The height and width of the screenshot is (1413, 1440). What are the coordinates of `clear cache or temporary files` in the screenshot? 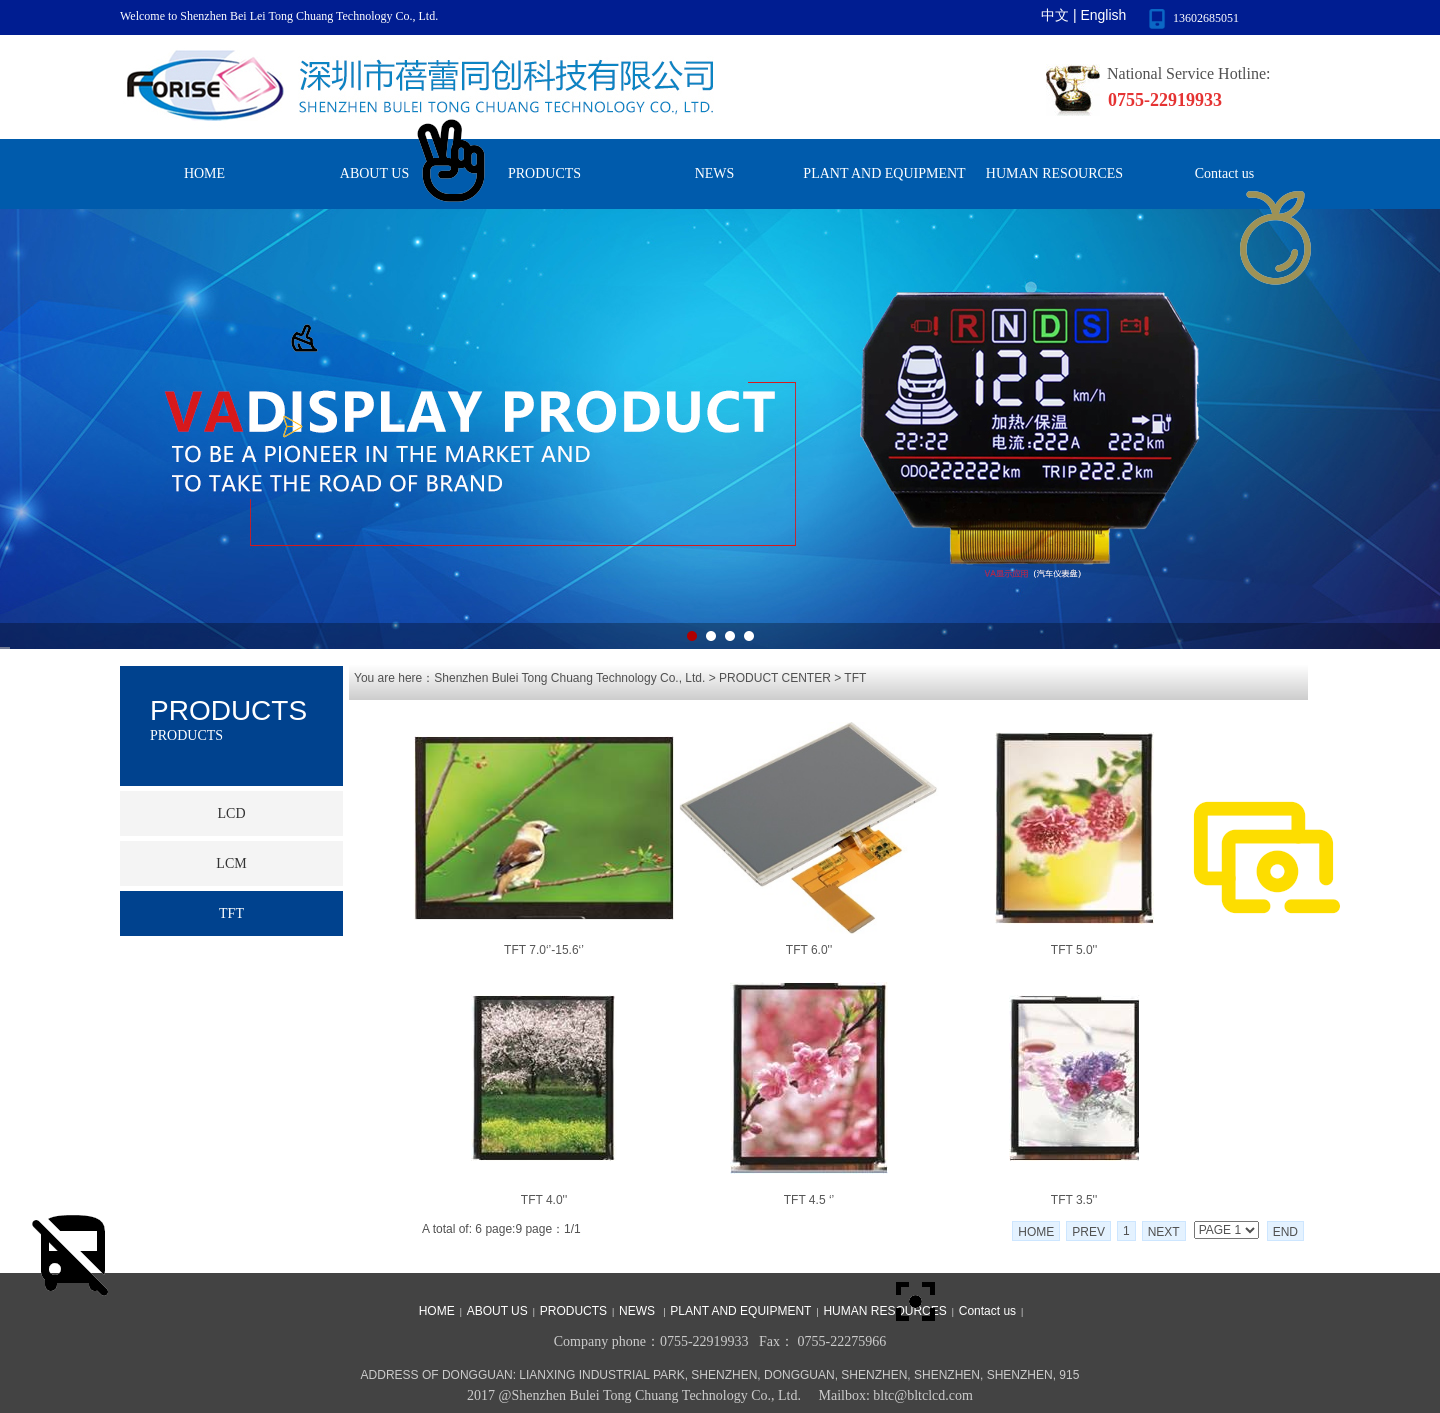 It's located at (304, 339).